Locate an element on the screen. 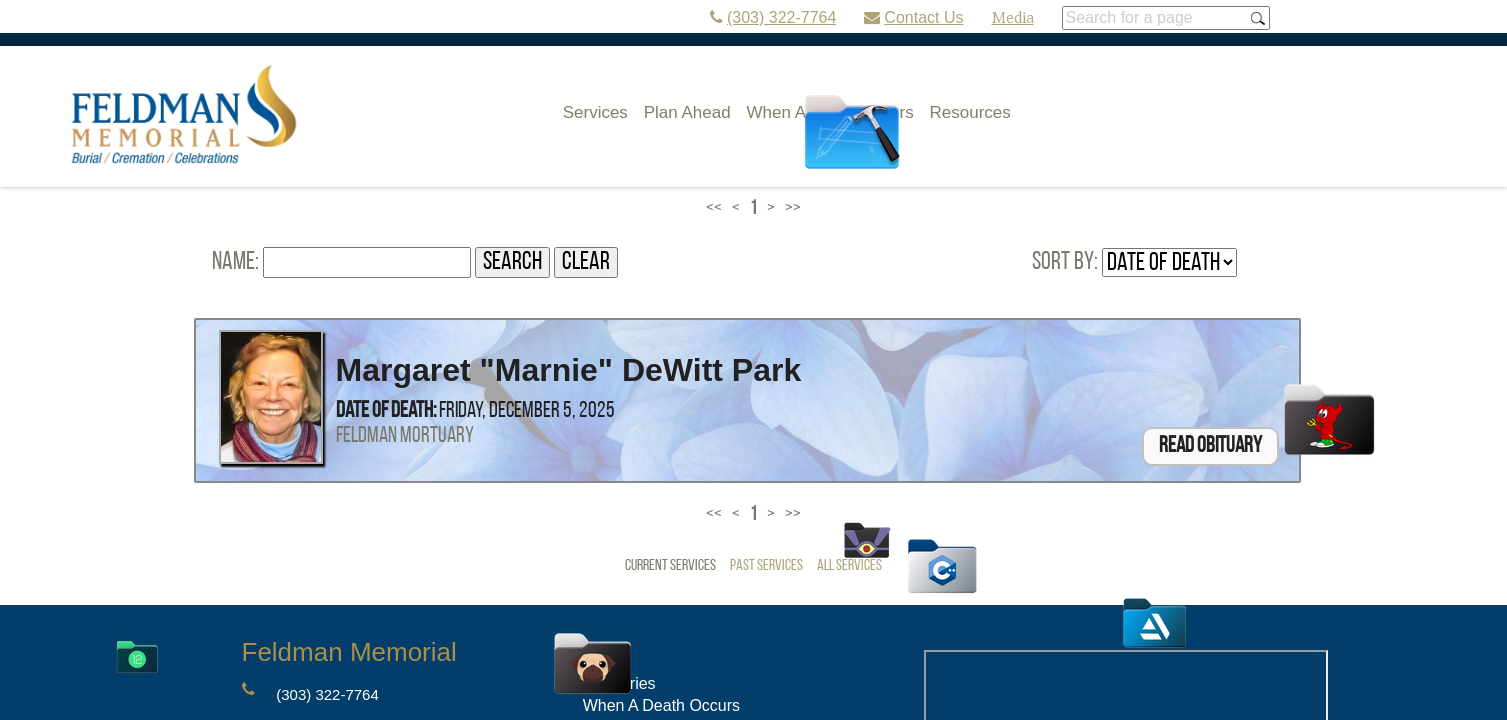 The image size is (1507, 720). folder containing pug-related images or files is located at coordinates (592, 665).